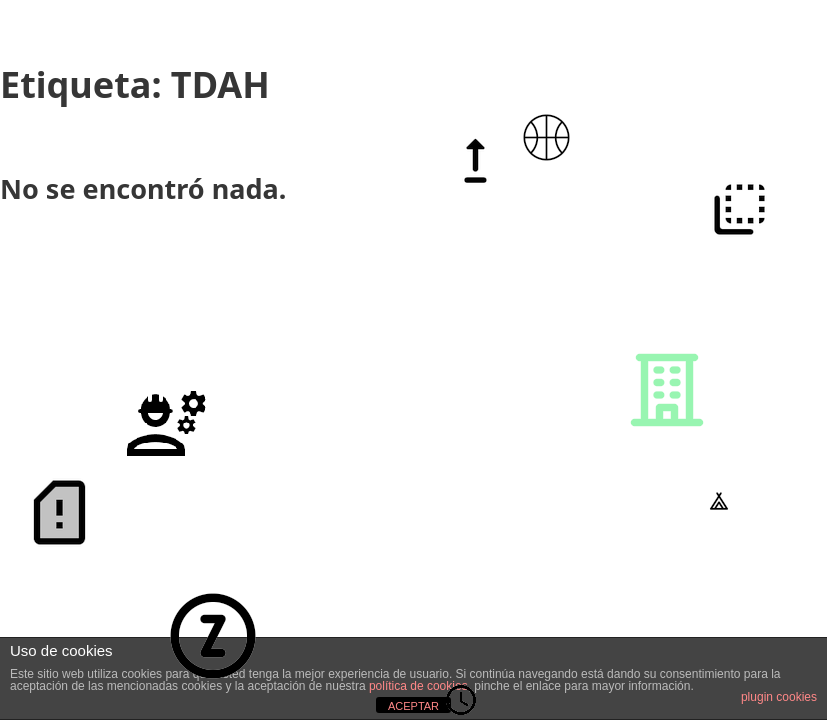 The width and height of the screenshot is (827, 720). What do you see at coordinates (667, 390) in the screenshot?
I see `view office or business location` at bounding box center [667, 390].